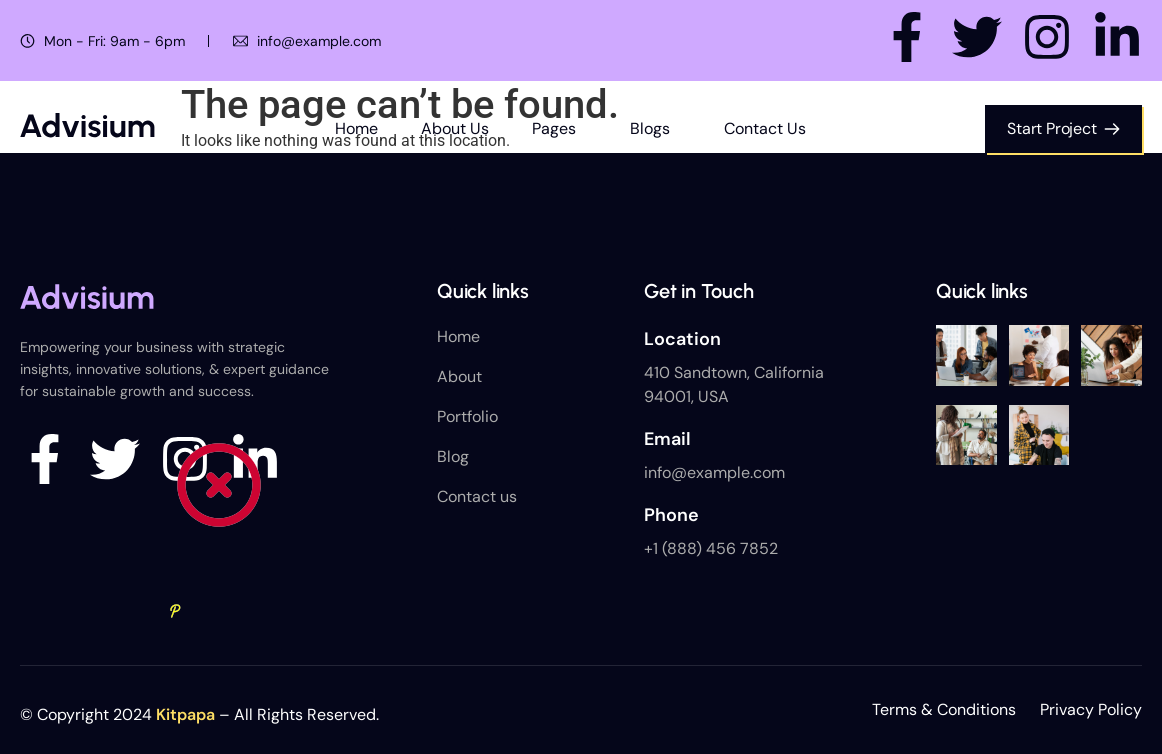 This screenshot has width=1162, height=754. What do you see at coordinates (219, 485) in the screenshot?
I see `close or dismiss a dialog` at bounding box center [219, 485].